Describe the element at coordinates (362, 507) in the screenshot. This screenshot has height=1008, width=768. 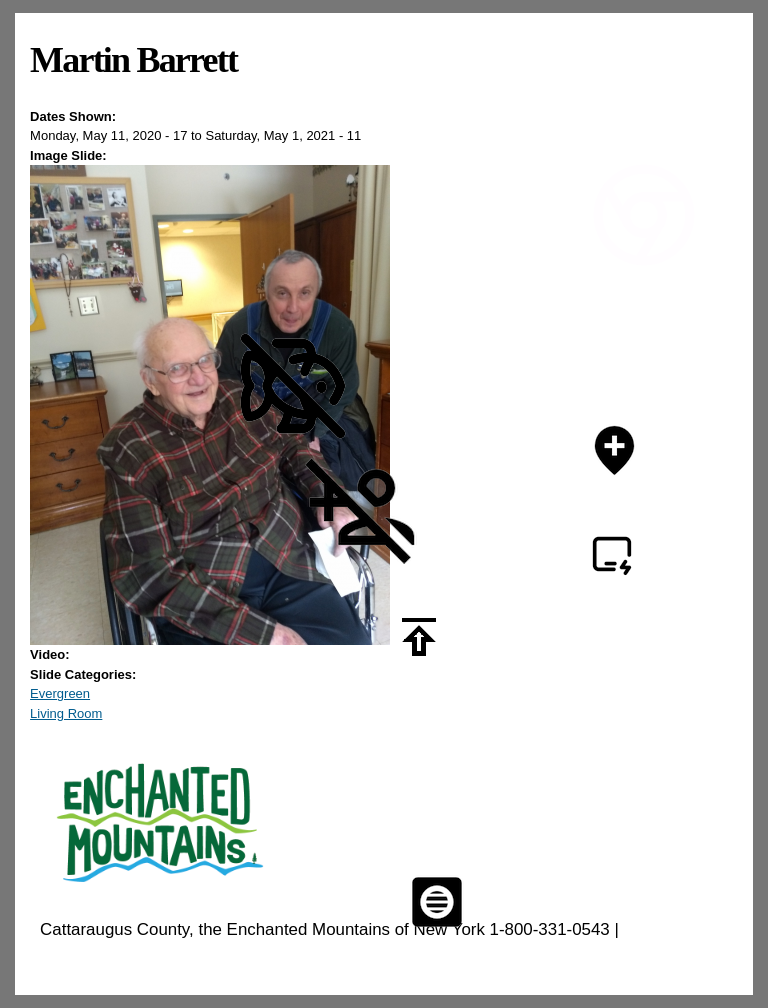
I see `indicates adding contacts is disabled` at that location.